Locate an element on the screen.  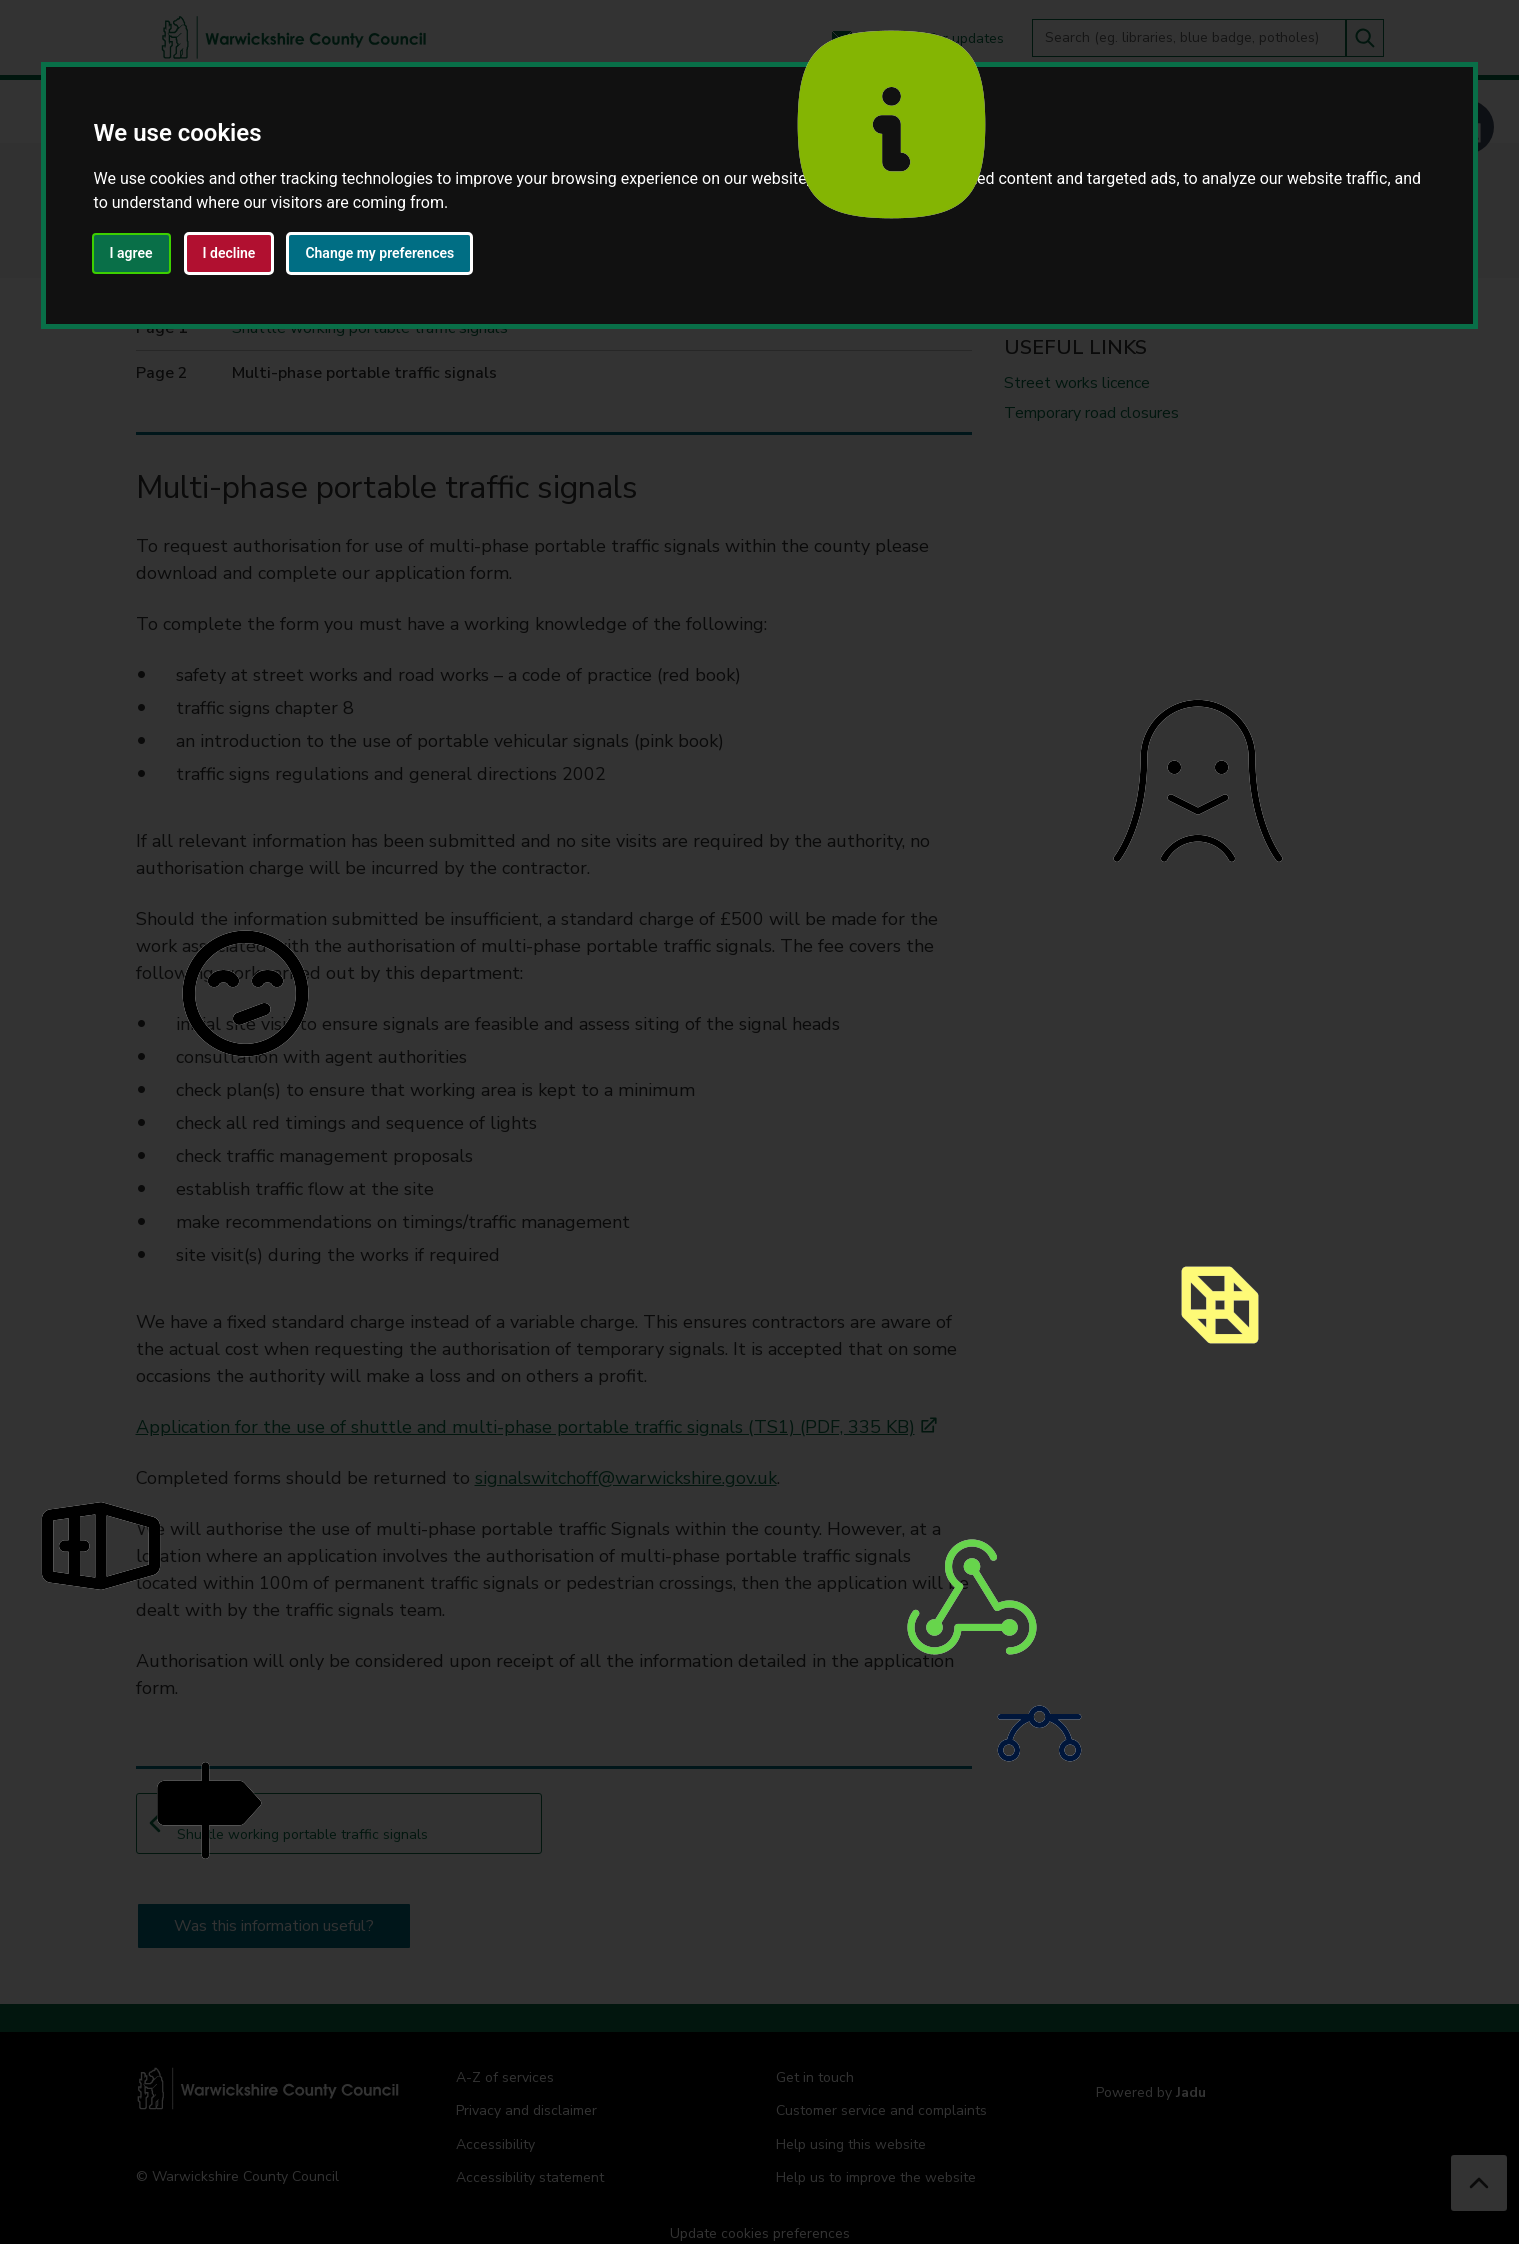
indicate dissatisfaction or negative feedback is located at coordinates (245, 993).